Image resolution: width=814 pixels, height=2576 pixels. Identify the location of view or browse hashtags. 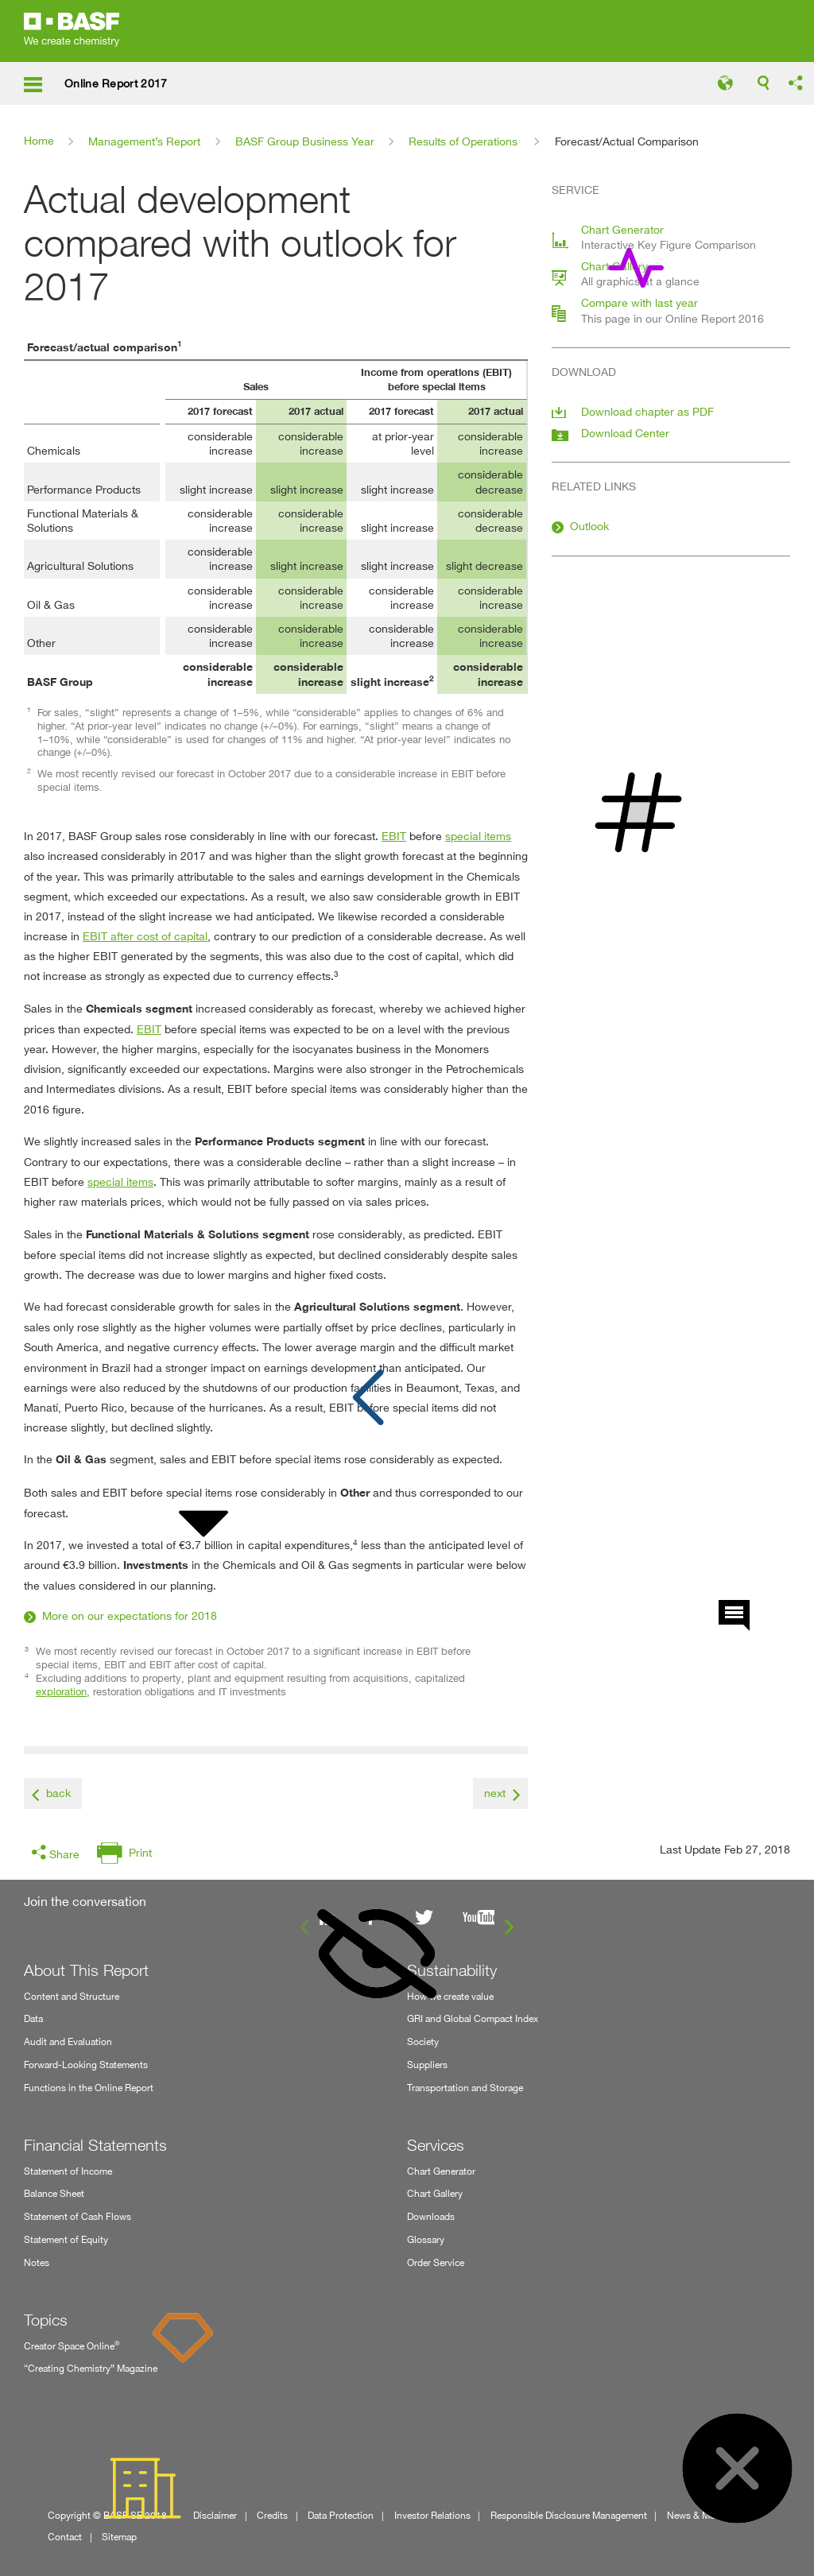
(638, 812).